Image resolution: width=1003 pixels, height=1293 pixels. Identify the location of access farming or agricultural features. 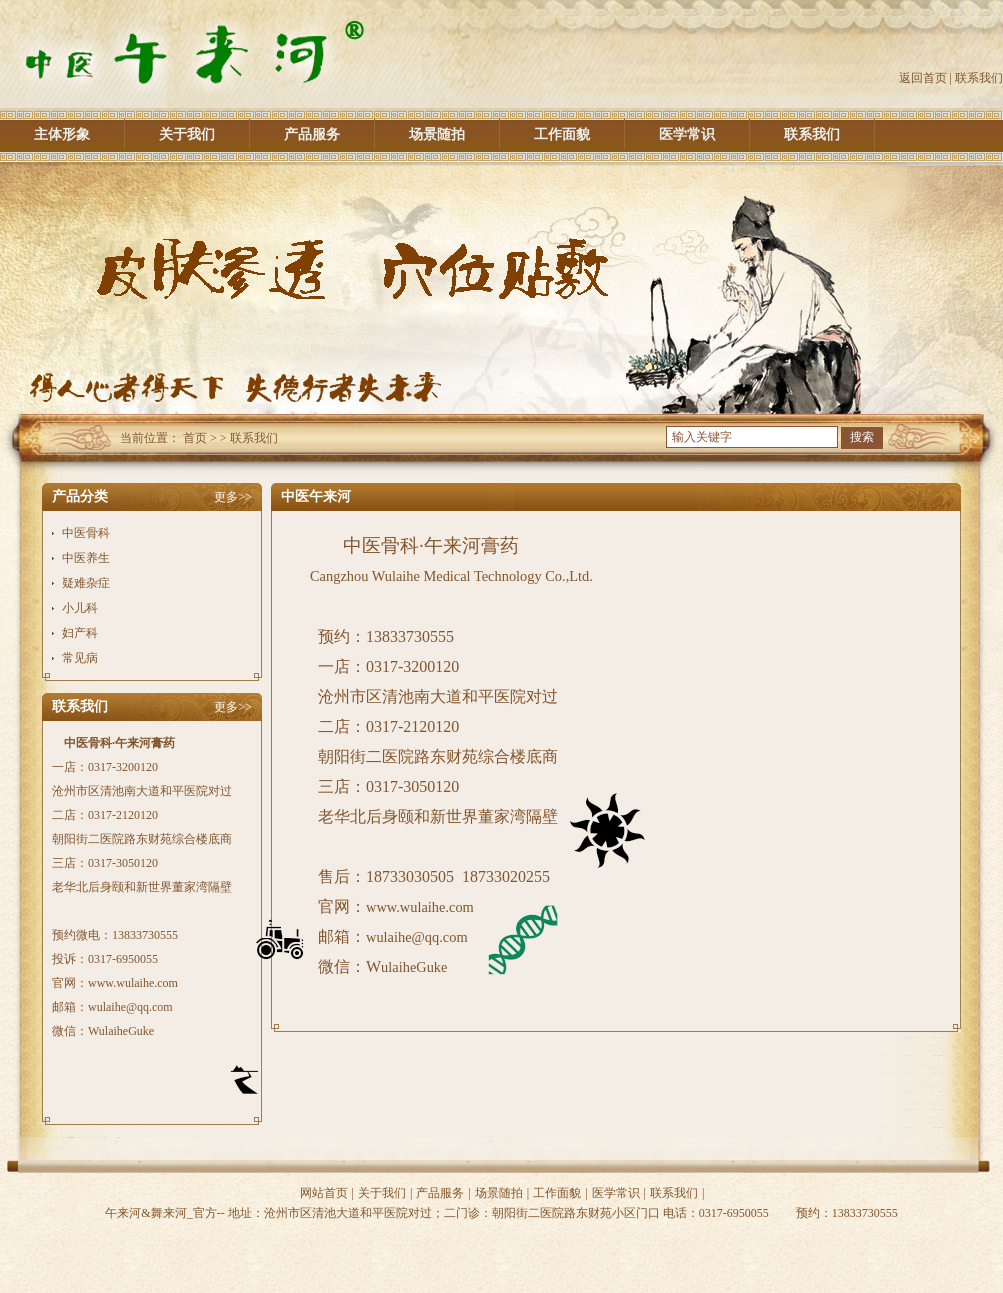
(279, 939).